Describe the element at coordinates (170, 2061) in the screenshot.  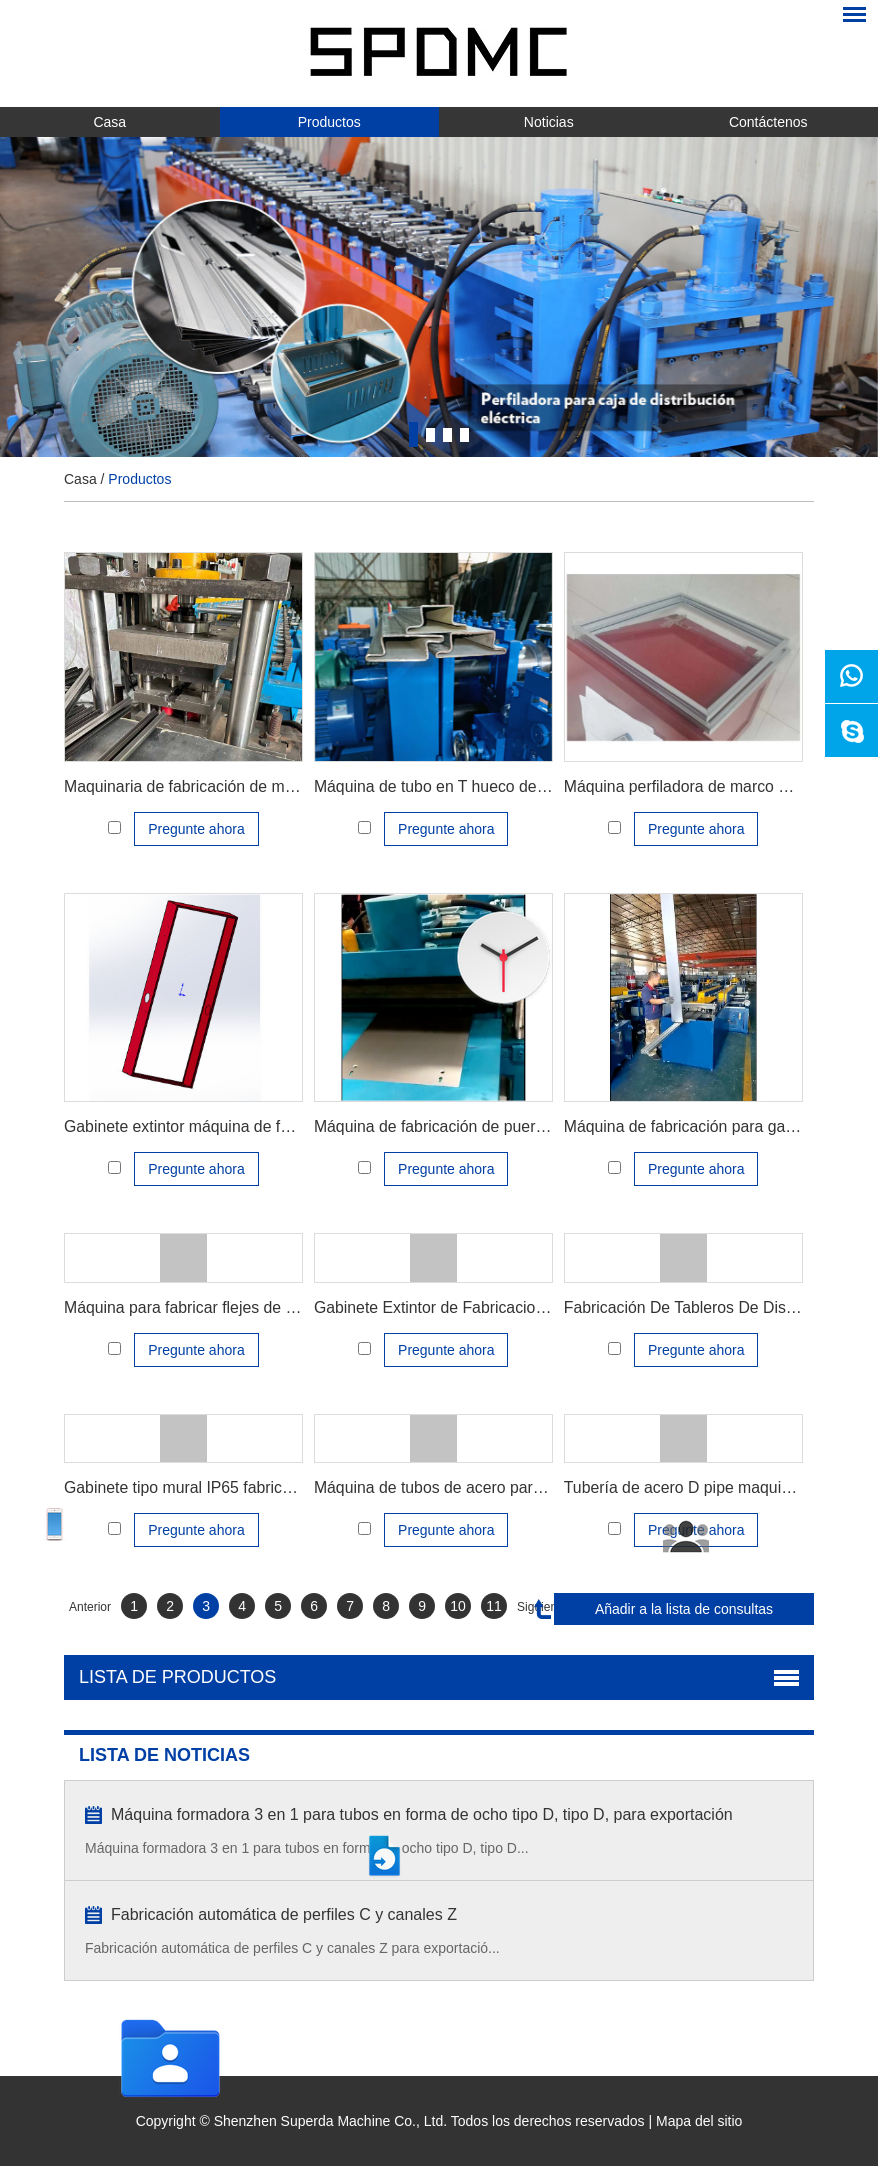
I see `open google contacts folder` at that location.